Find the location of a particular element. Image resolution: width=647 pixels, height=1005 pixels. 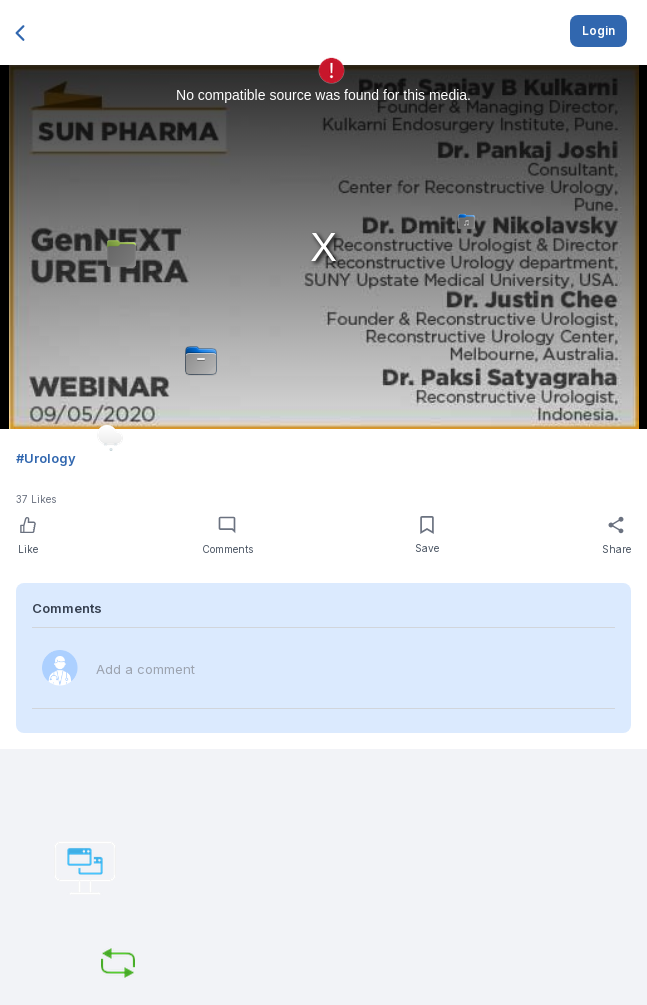

rotate display to normal orientation is located at coordinates (85, 868).